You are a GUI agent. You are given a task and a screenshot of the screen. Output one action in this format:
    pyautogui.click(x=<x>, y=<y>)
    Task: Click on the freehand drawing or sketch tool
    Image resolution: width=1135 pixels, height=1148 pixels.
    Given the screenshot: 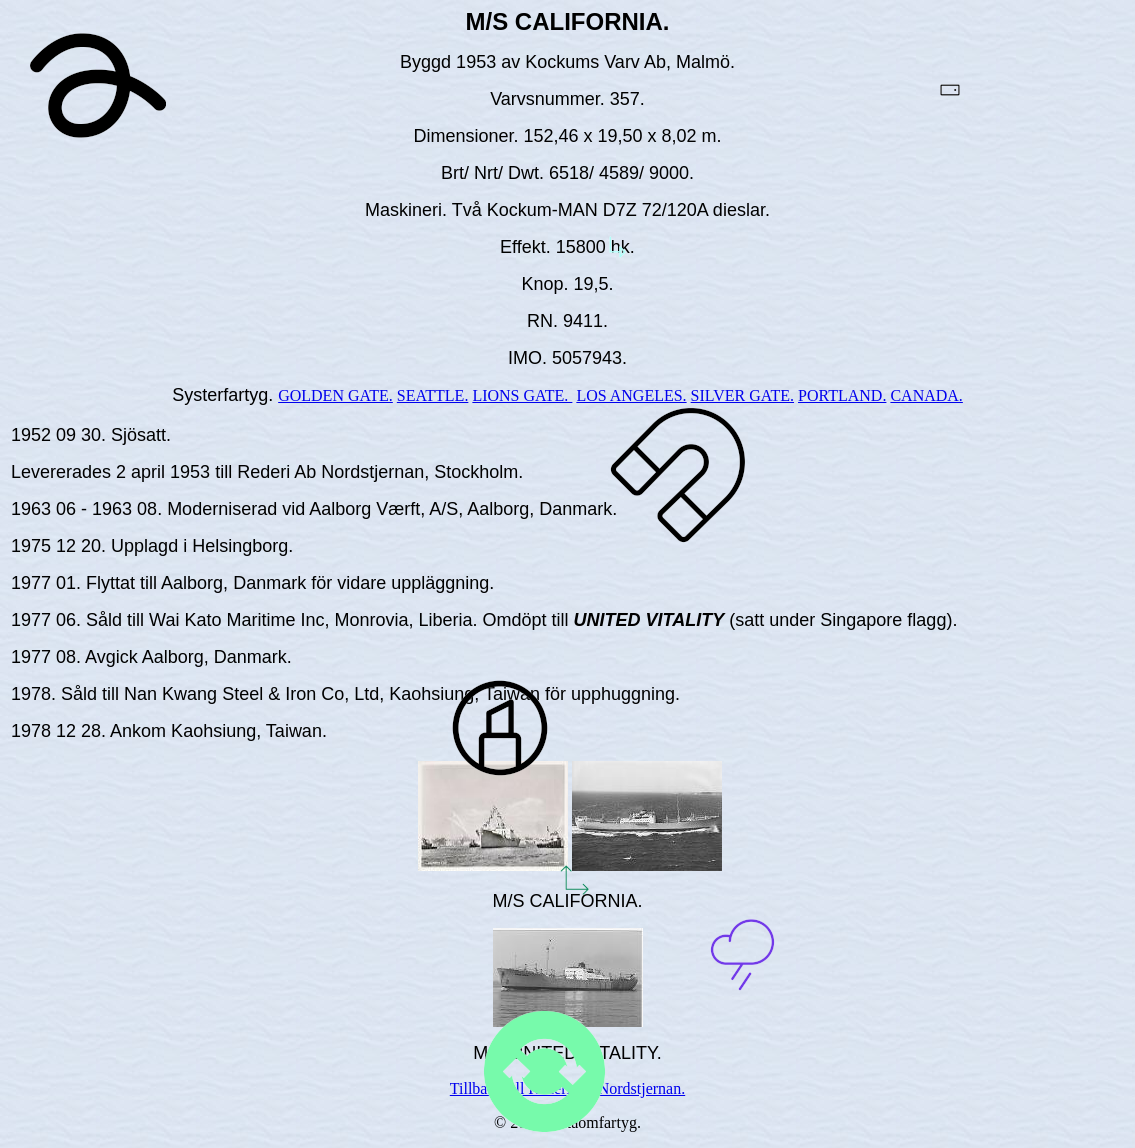 What is the action you would take?
    pyautogui.click(x=93, y=85)
    